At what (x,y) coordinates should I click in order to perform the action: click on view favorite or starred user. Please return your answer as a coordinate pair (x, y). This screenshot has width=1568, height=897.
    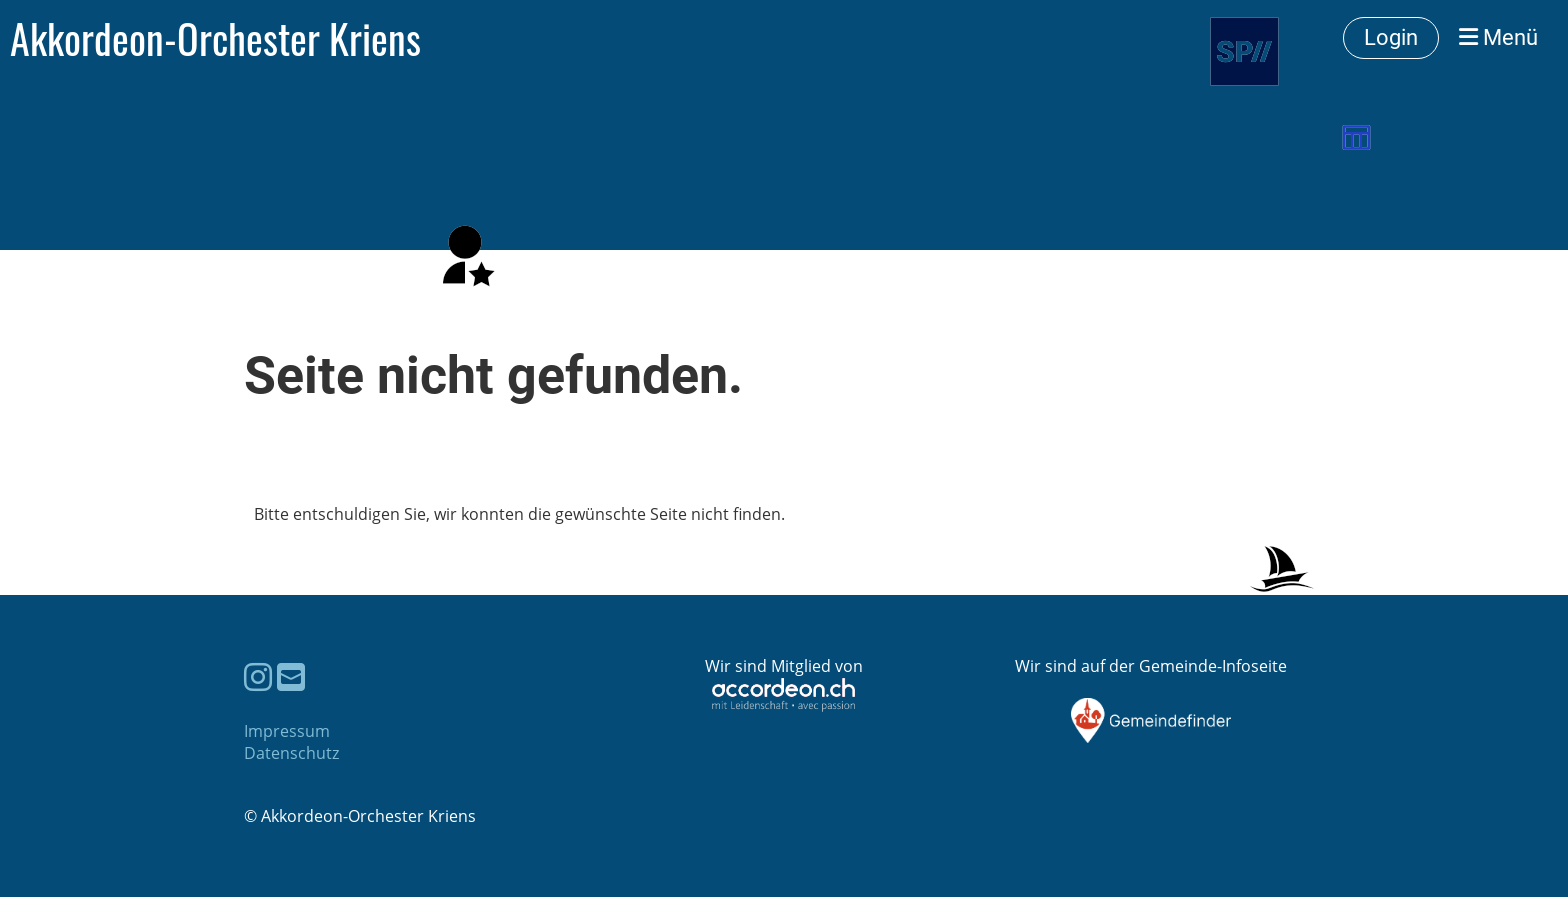
    Looking at the image, I should click on (465, 256).